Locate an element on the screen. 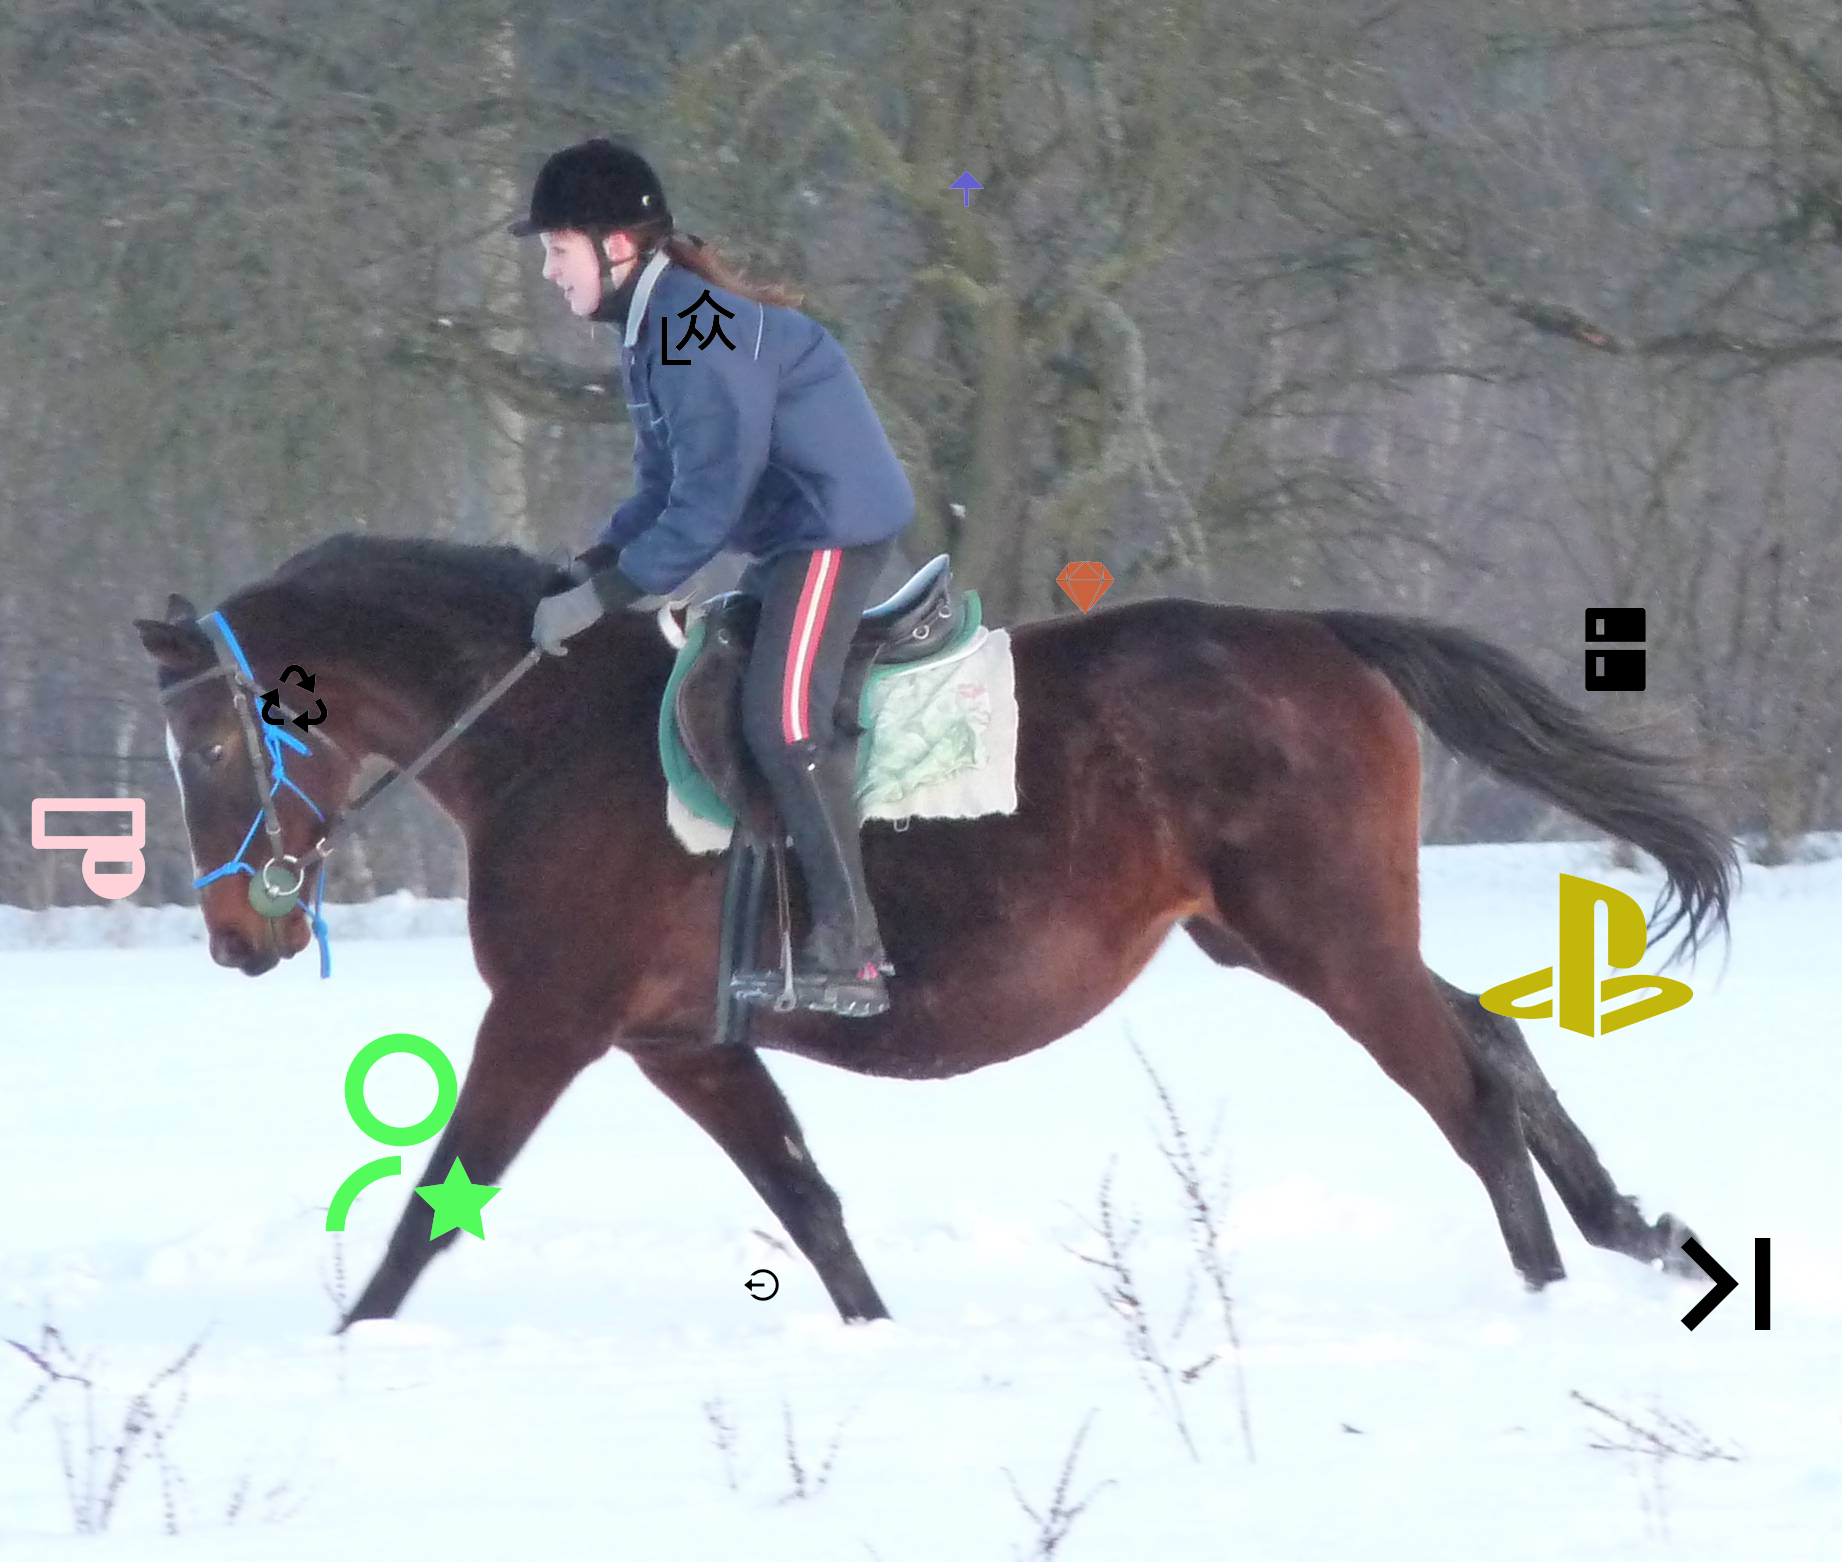 This screenshot has height=1562, width=1842. skip to the end of a track or playlist is located at coordinates (1732, 1284).